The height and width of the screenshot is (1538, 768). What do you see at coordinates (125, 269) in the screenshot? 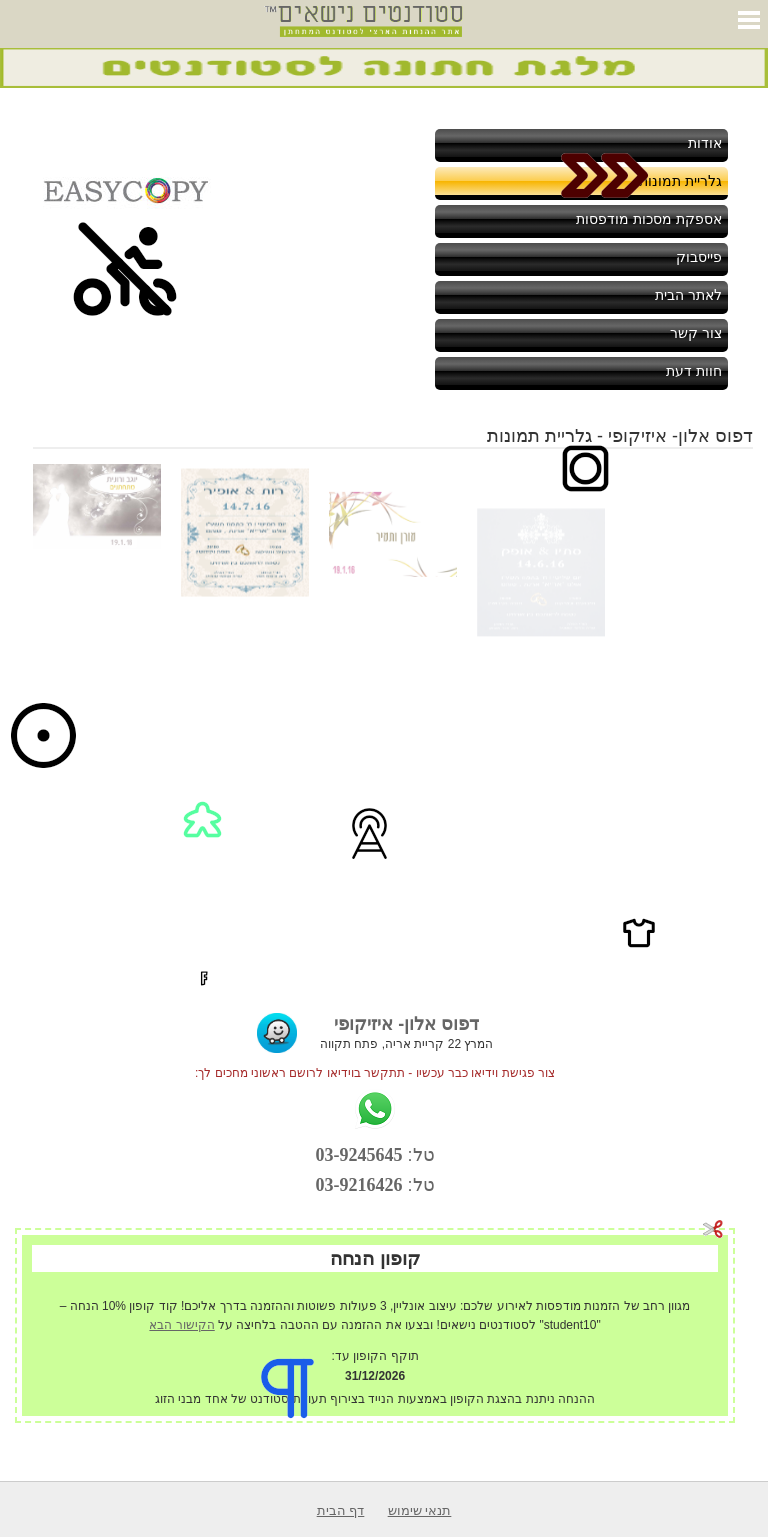
I see `bike rental or sharing unavailable` at bounding box center [125, 269].